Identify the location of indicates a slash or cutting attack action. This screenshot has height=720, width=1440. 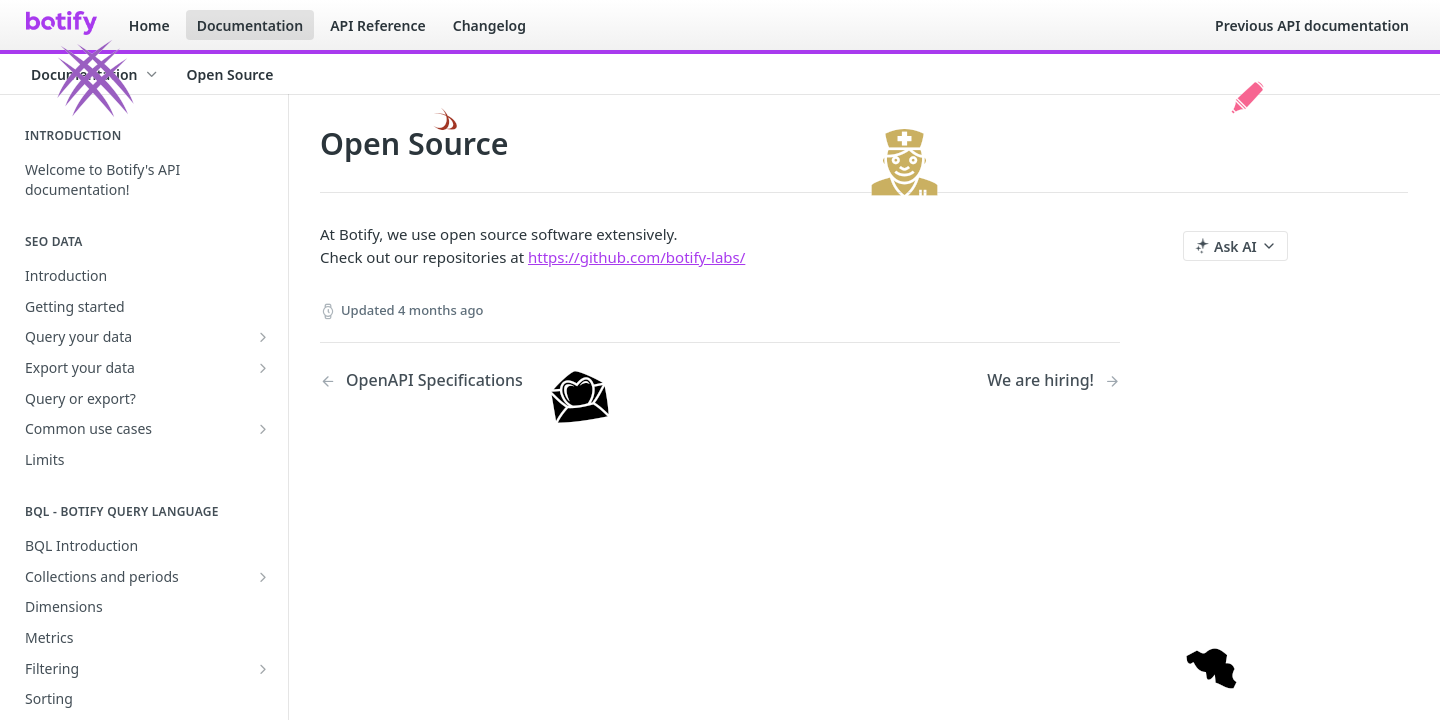
(445, 120).